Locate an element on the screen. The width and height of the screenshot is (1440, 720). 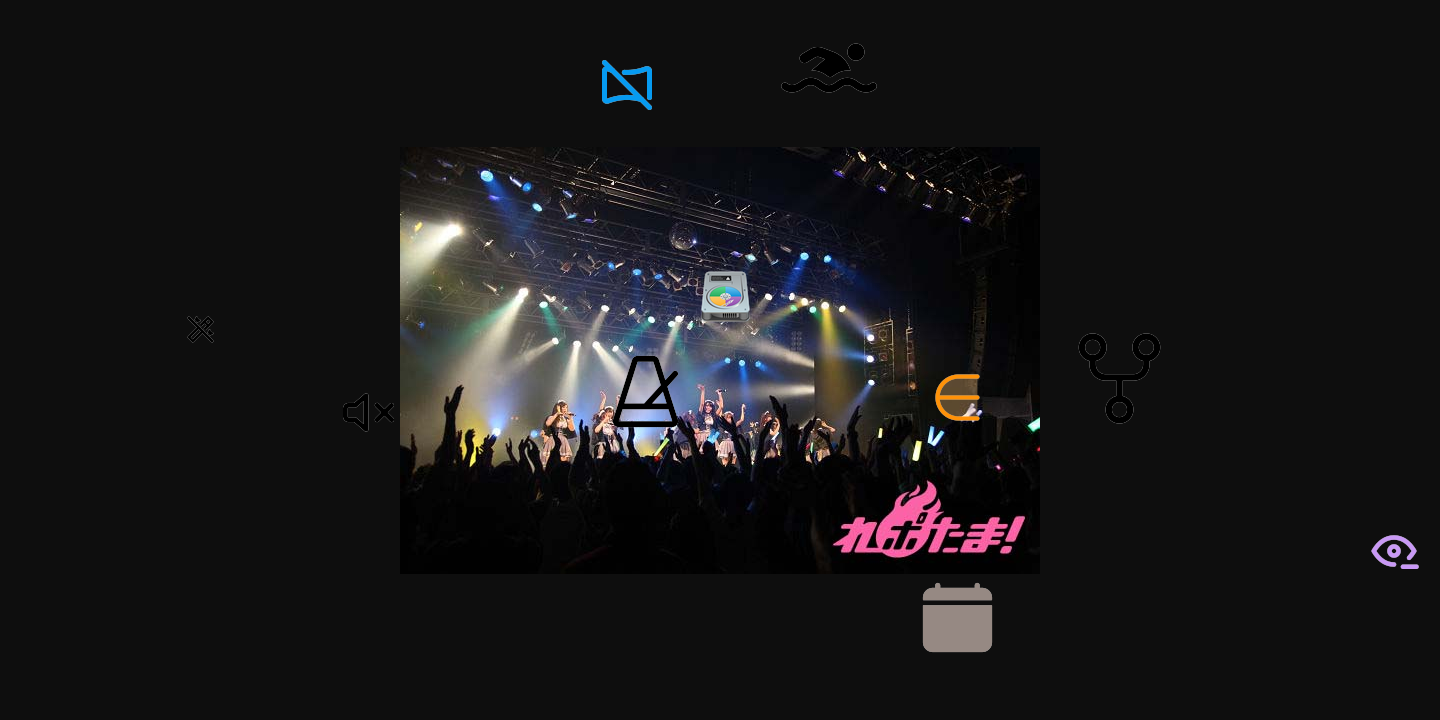
indicates set membership in mathematical notation is located at coordinates (958, 397).